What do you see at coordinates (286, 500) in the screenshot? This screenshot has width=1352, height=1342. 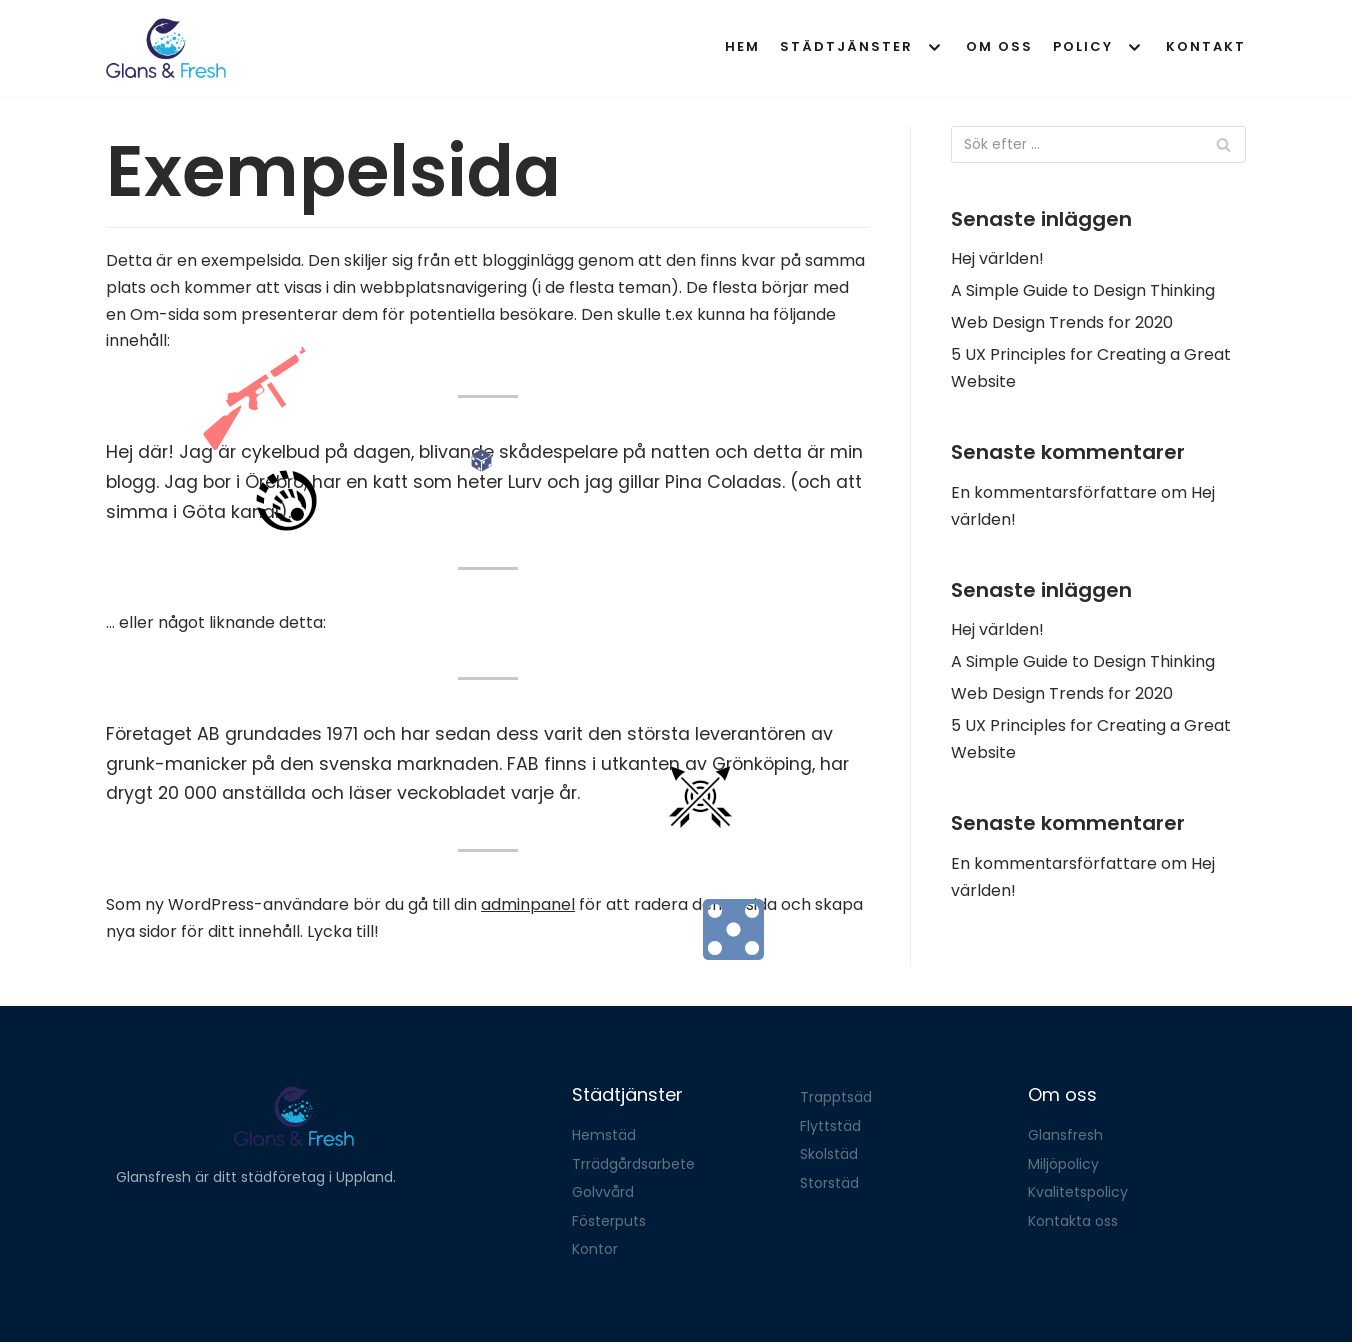 I see `activate sonic or speed boost ability` at bounding box center [286, 500].